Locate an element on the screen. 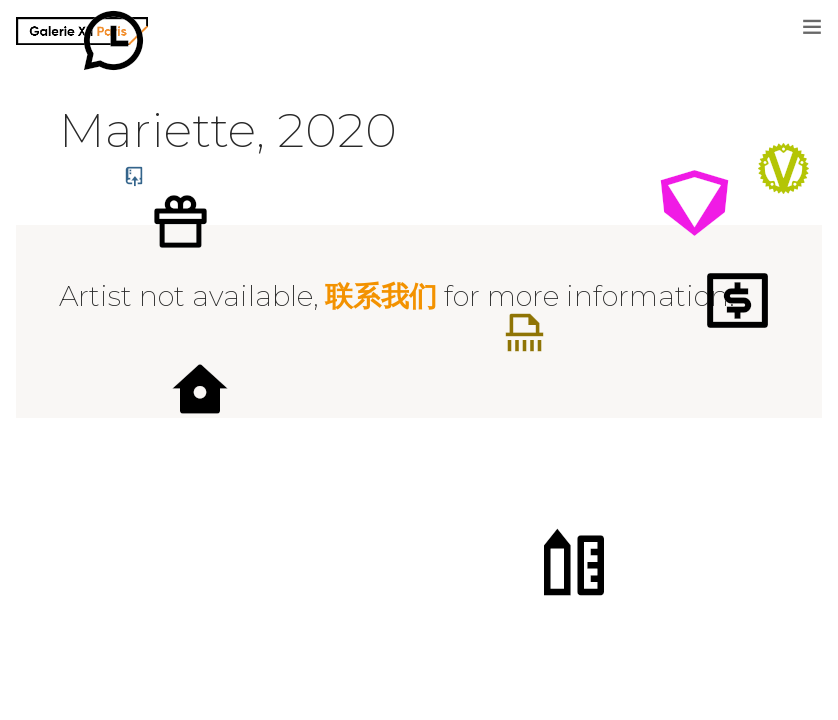  permanently delete a document is located at coordinates (524, 332).